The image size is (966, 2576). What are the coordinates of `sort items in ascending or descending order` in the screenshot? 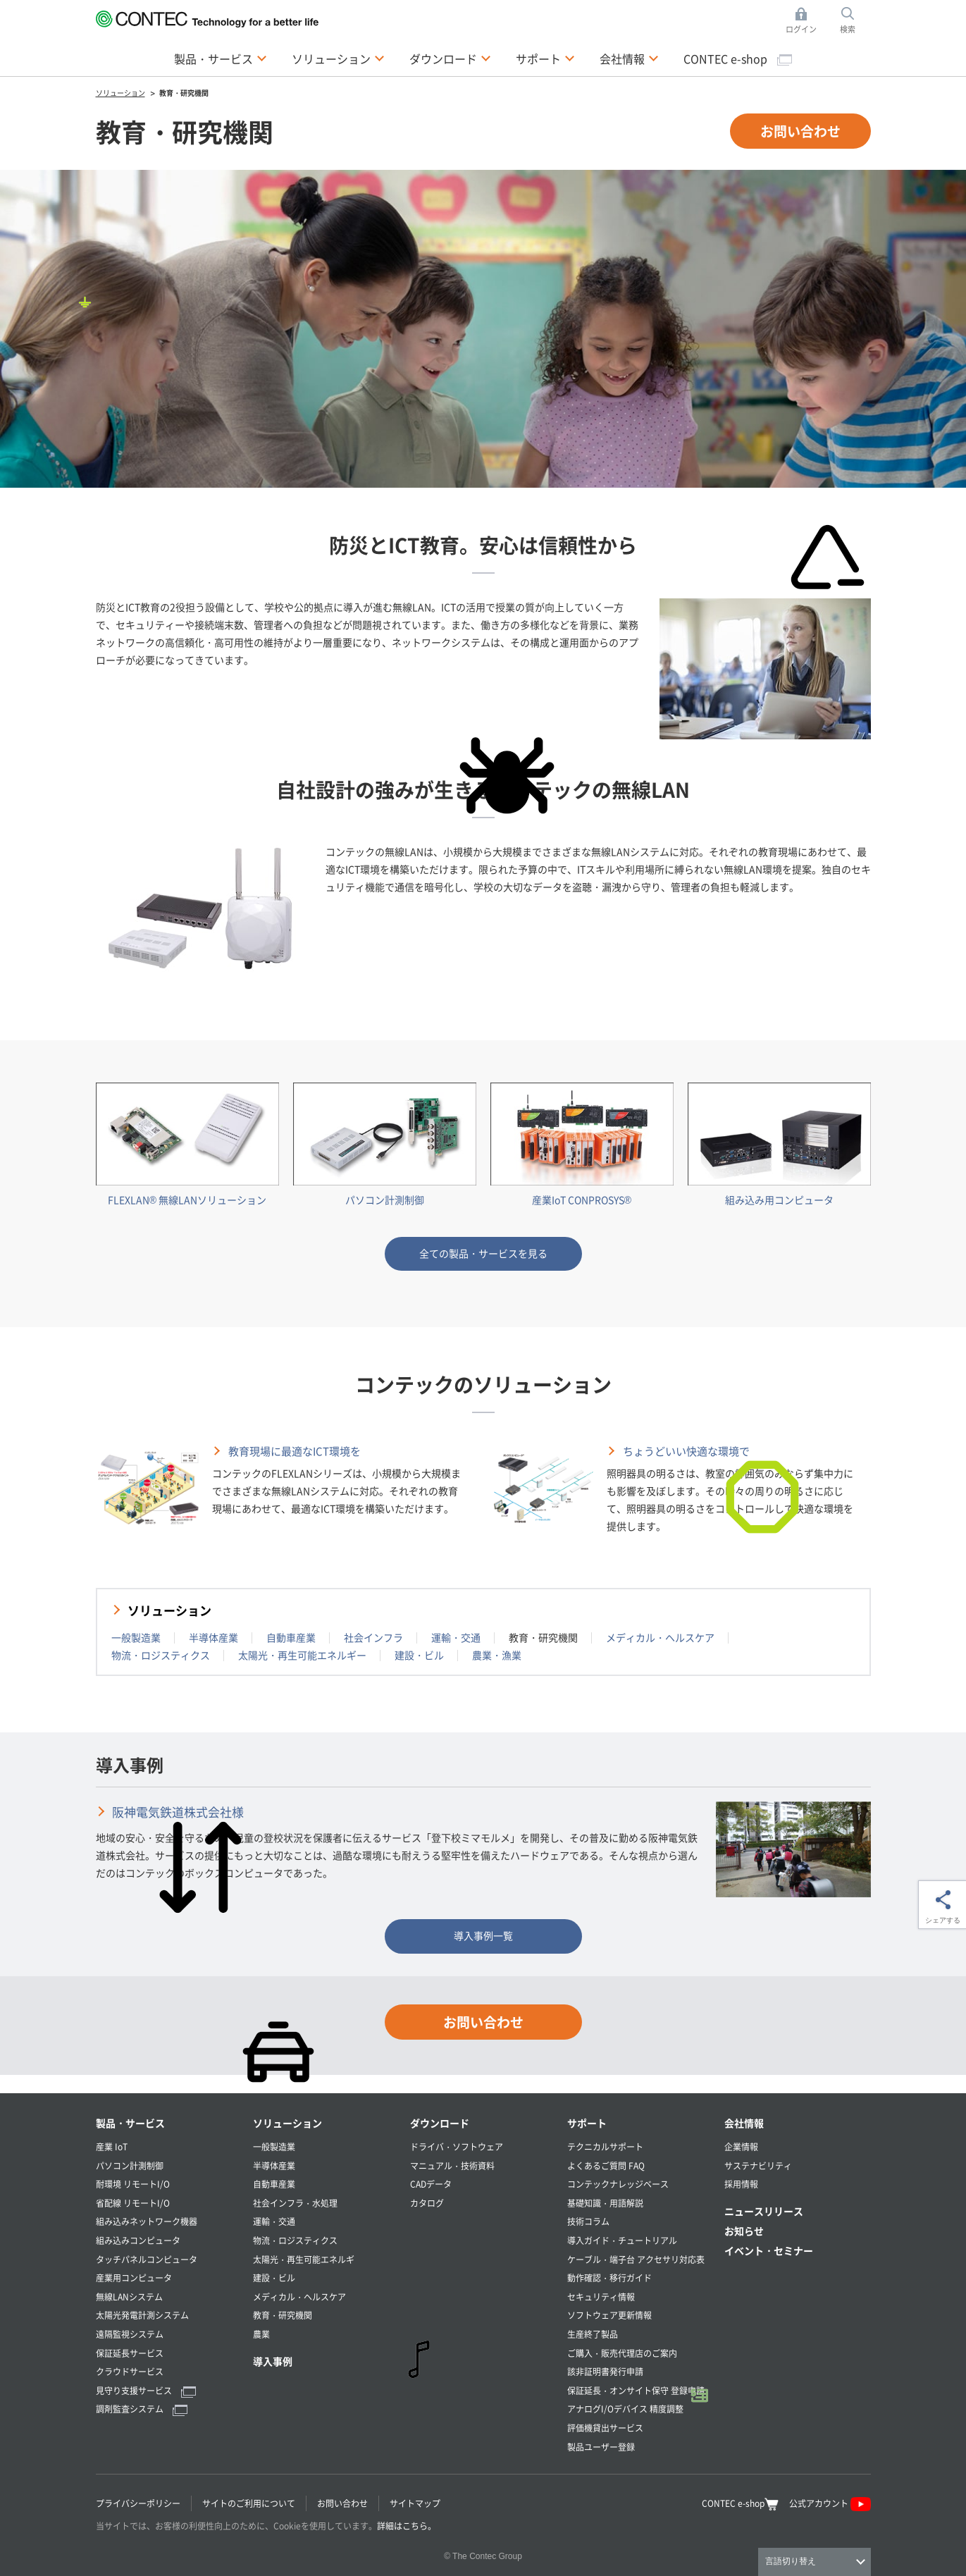 It's located at (200, 1867).